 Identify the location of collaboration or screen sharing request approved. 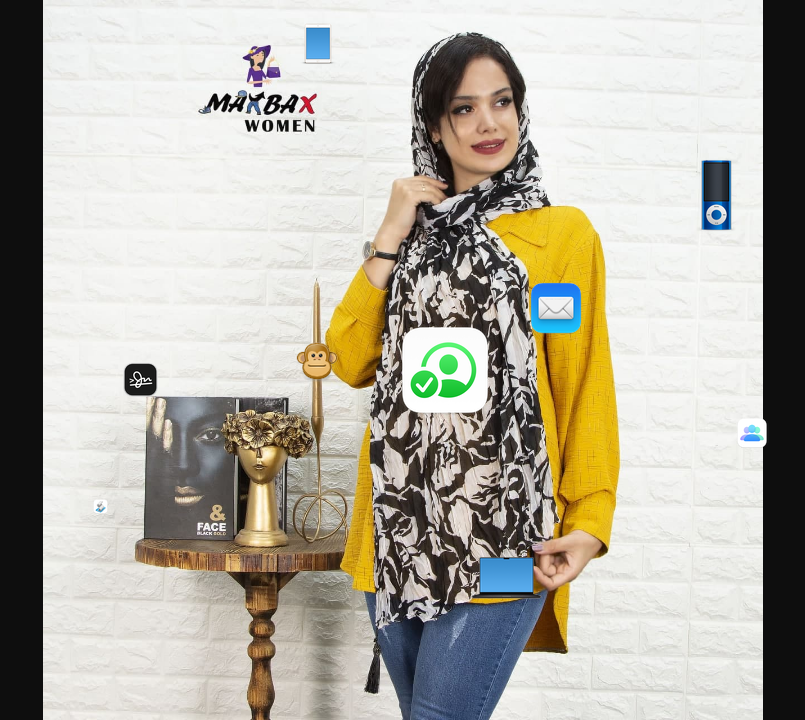
(445, 370).